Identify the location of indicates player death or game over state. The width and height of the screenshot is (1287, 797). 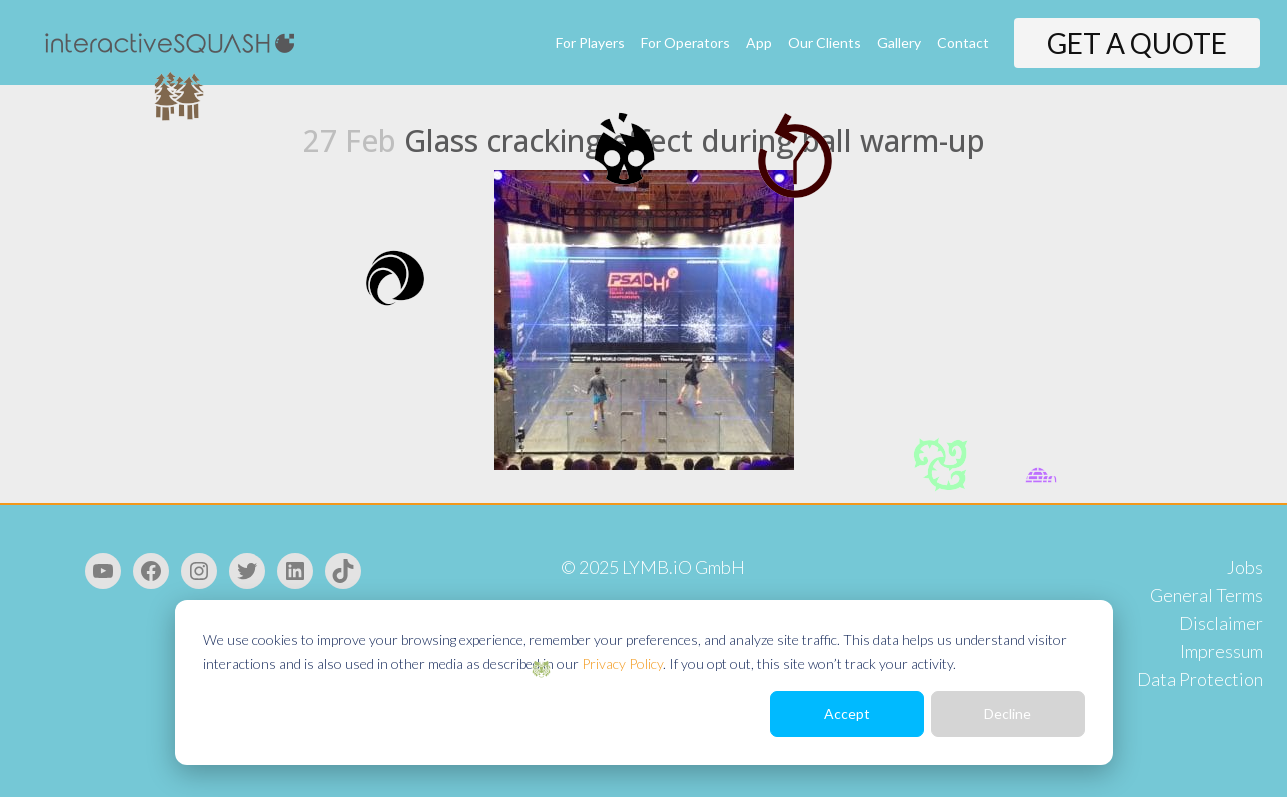
(624, 150).